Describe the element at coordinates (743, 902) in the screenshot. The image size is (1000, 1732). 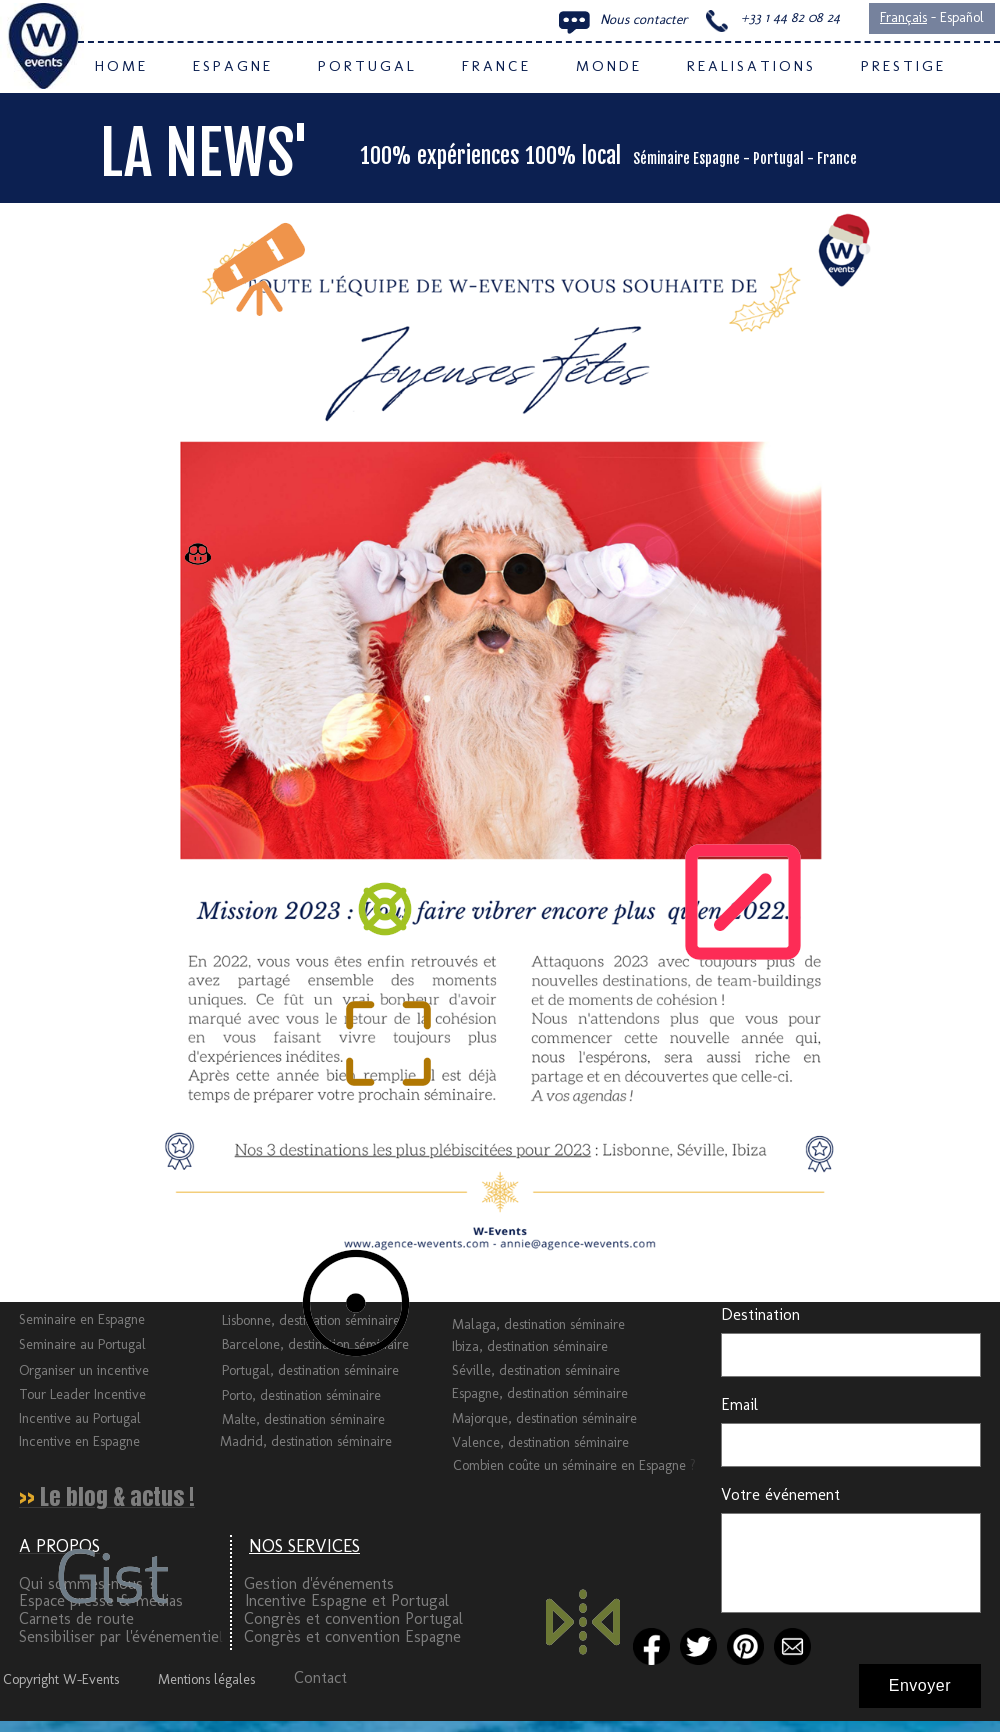
I see `indicates a file ignored in diff comparison` at that location.